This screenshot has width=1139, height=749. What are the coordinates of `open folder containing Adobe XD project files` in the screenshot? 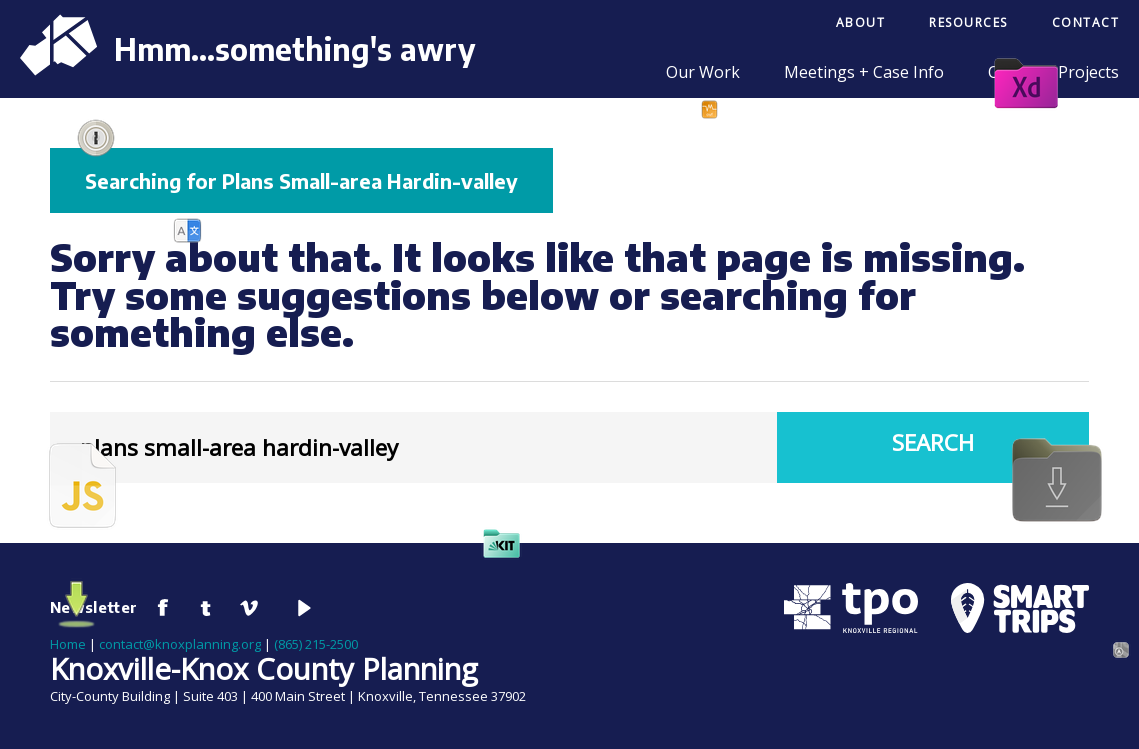 It's located at (1026, 85).